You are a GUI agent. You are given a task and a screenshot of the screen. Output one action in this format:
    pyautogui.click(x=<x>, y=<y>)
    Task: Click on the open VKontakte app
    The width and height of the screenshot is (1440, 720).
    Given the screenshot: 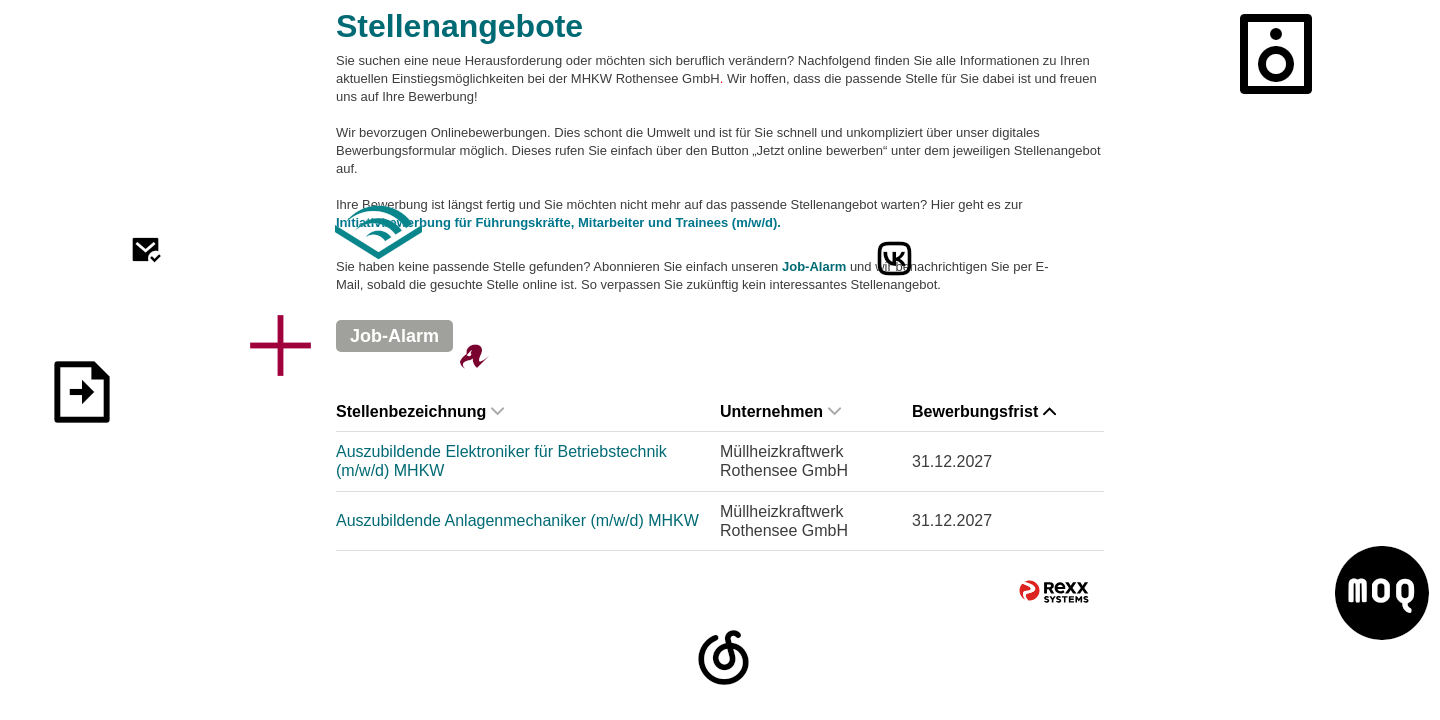 What is the action you would take?
    pyautogui.click(x=894, y=258)
    